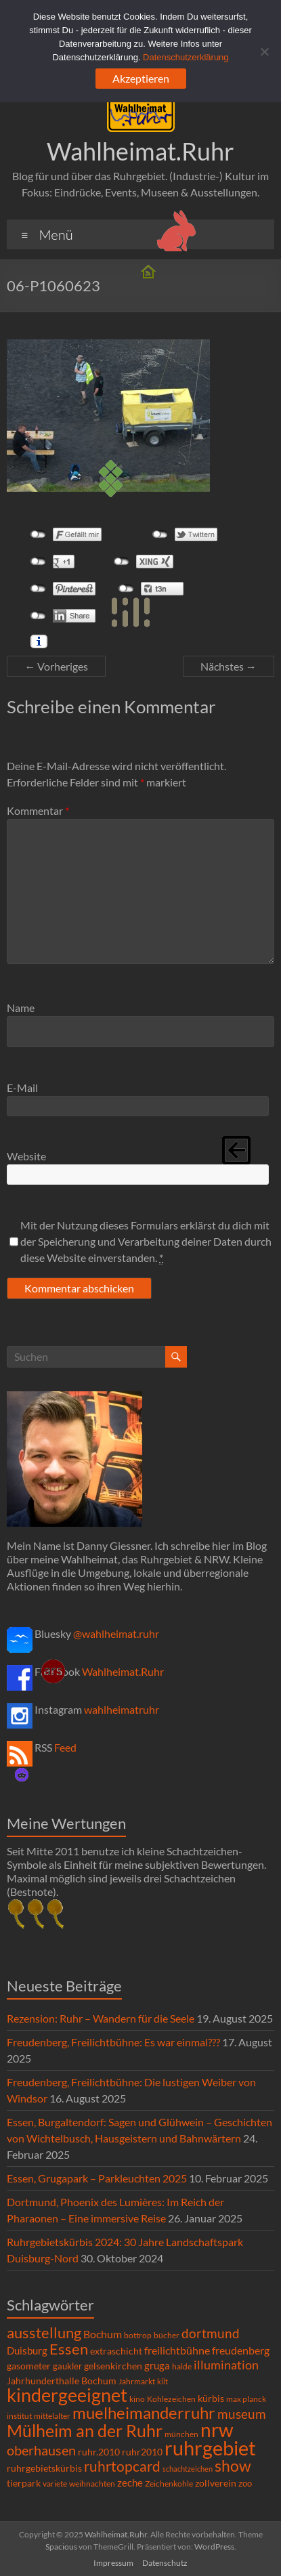 This screenshot has height=2576, width=281. Describe the element at coordinates (131, 612) in the screenshot. I see `scrollreveal javascript library logo` at that location.